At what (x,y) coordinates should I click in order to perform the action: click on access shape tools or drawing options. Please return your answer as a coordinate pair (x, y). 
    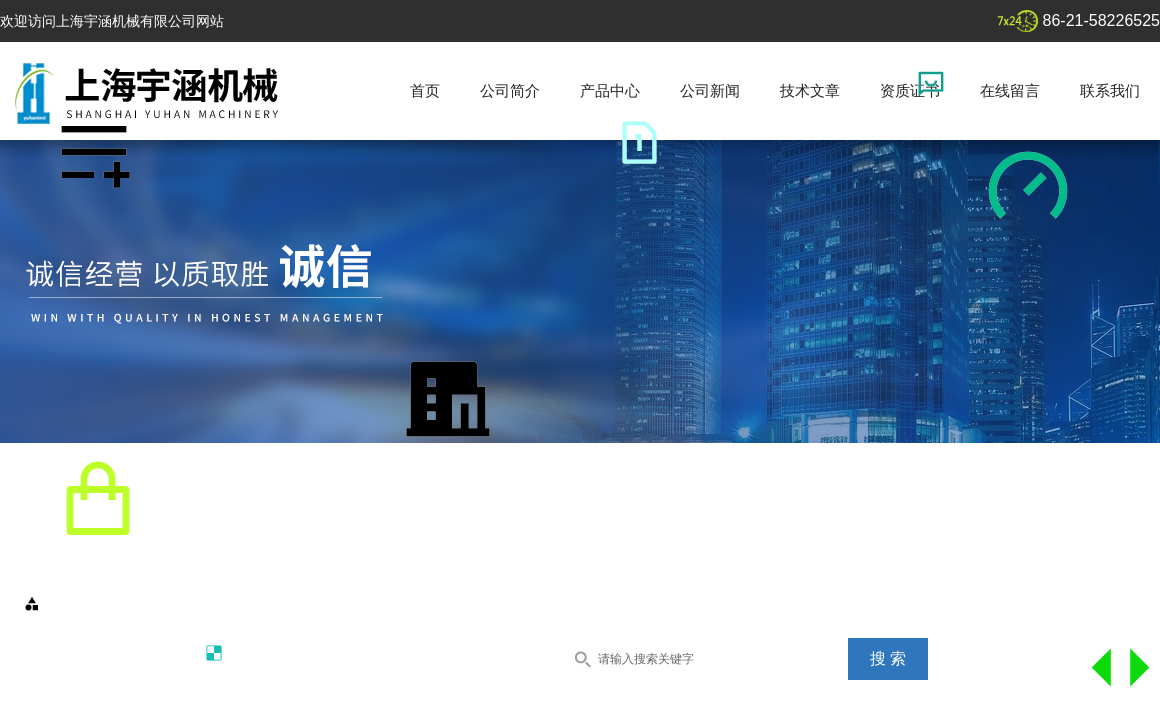
    Looking at the image, I should click on (32, 604).